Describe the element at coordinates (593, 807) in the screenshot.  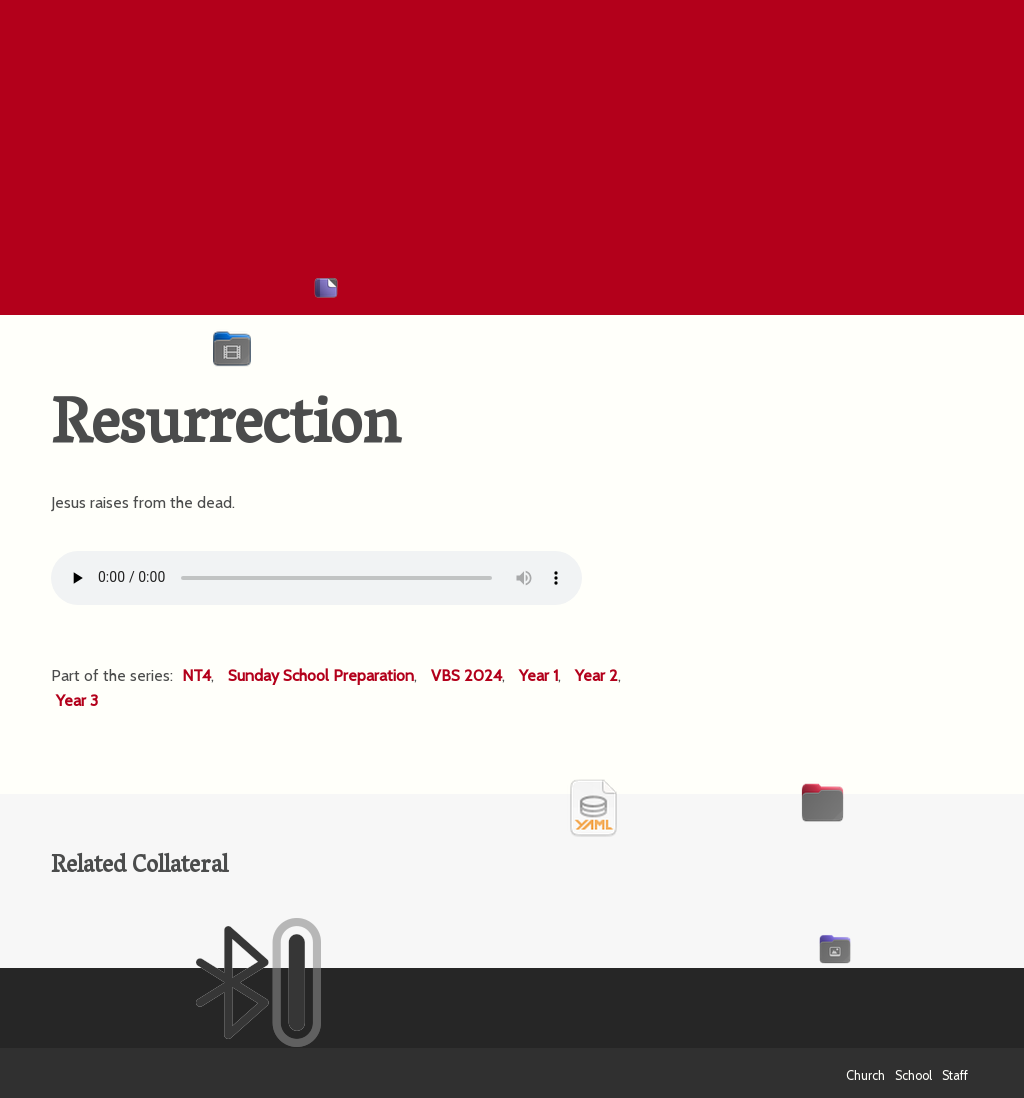
I see `a yaml configuration file` at that location.